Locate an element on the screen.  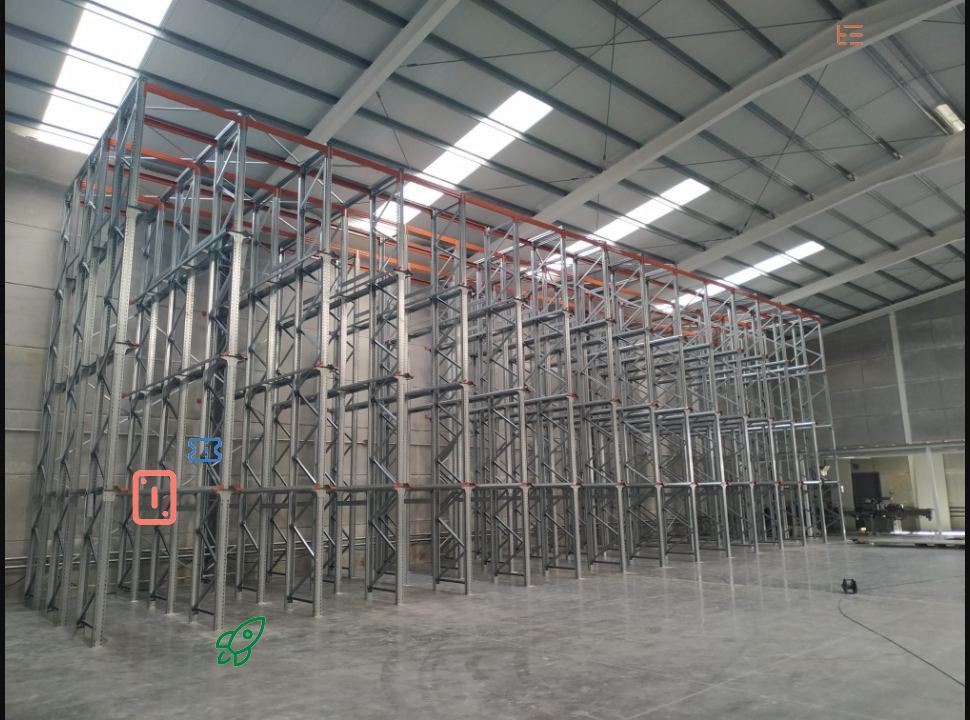
view hierarchical list or nested items is located at coordinates (850, 35).